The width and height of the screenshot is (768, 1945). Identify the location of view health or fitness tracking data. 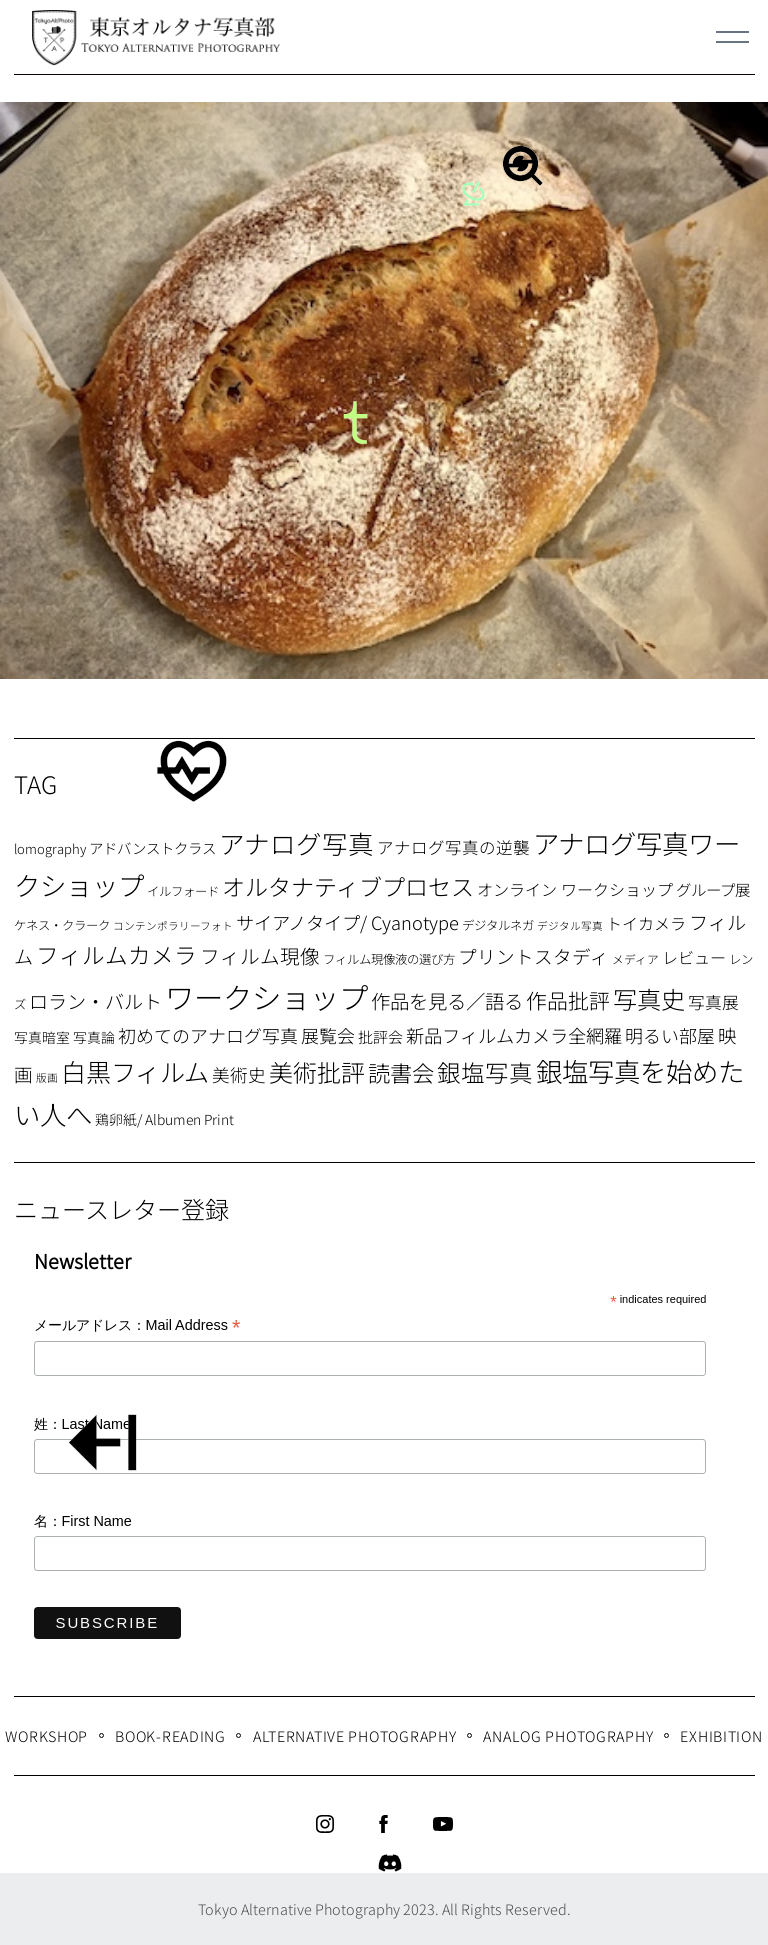
(193, 770).